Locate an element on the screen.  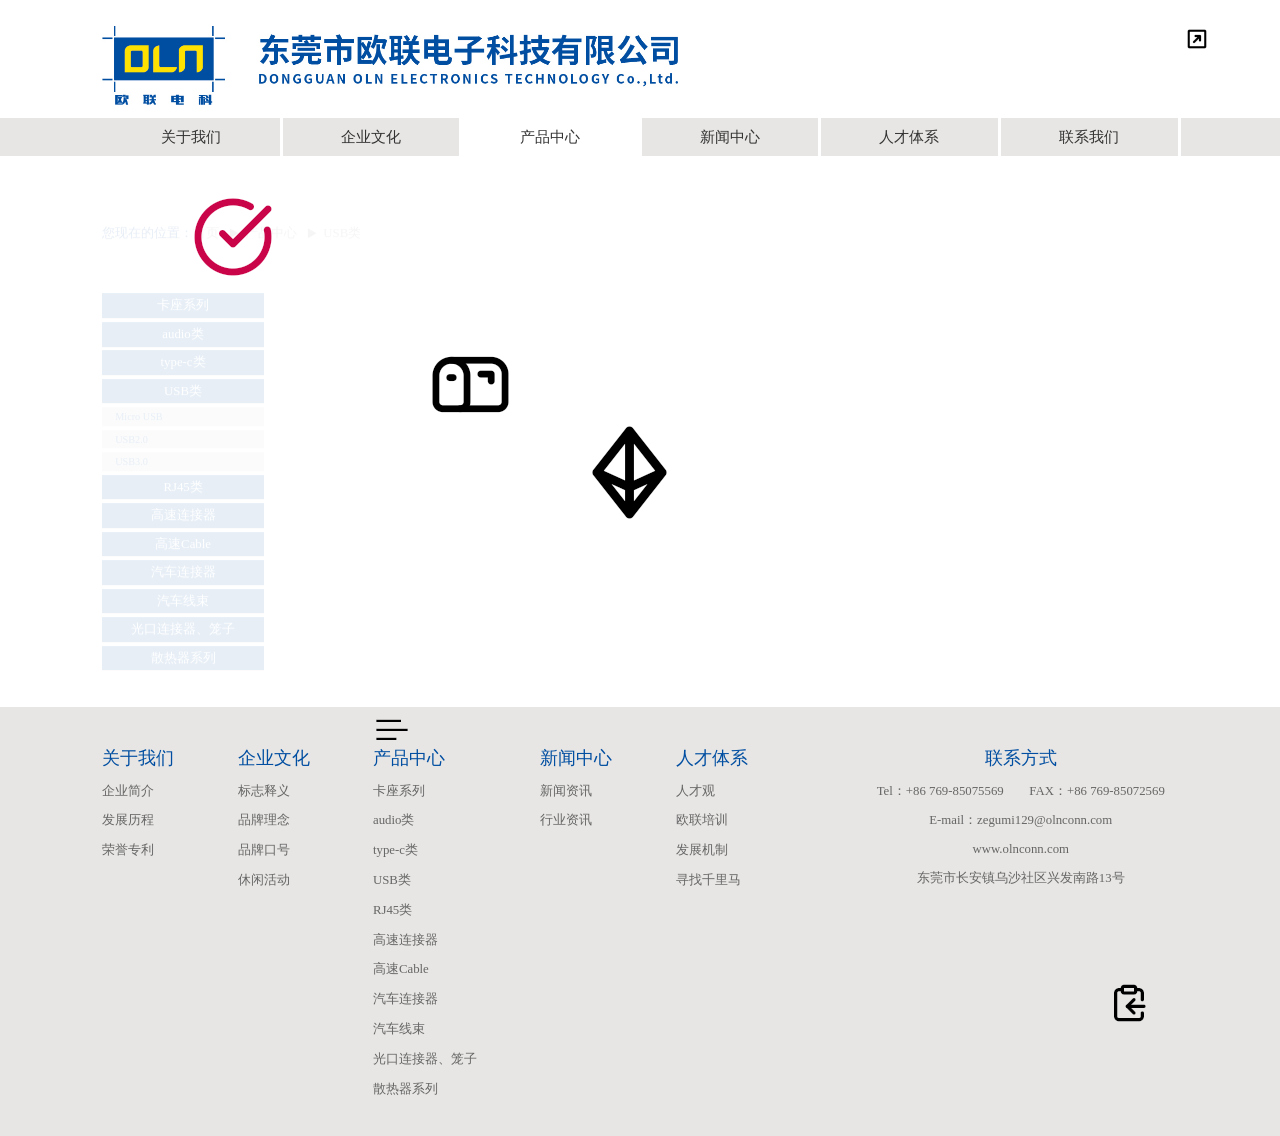
task or action completed successfully is located at coordinates (233, 237).